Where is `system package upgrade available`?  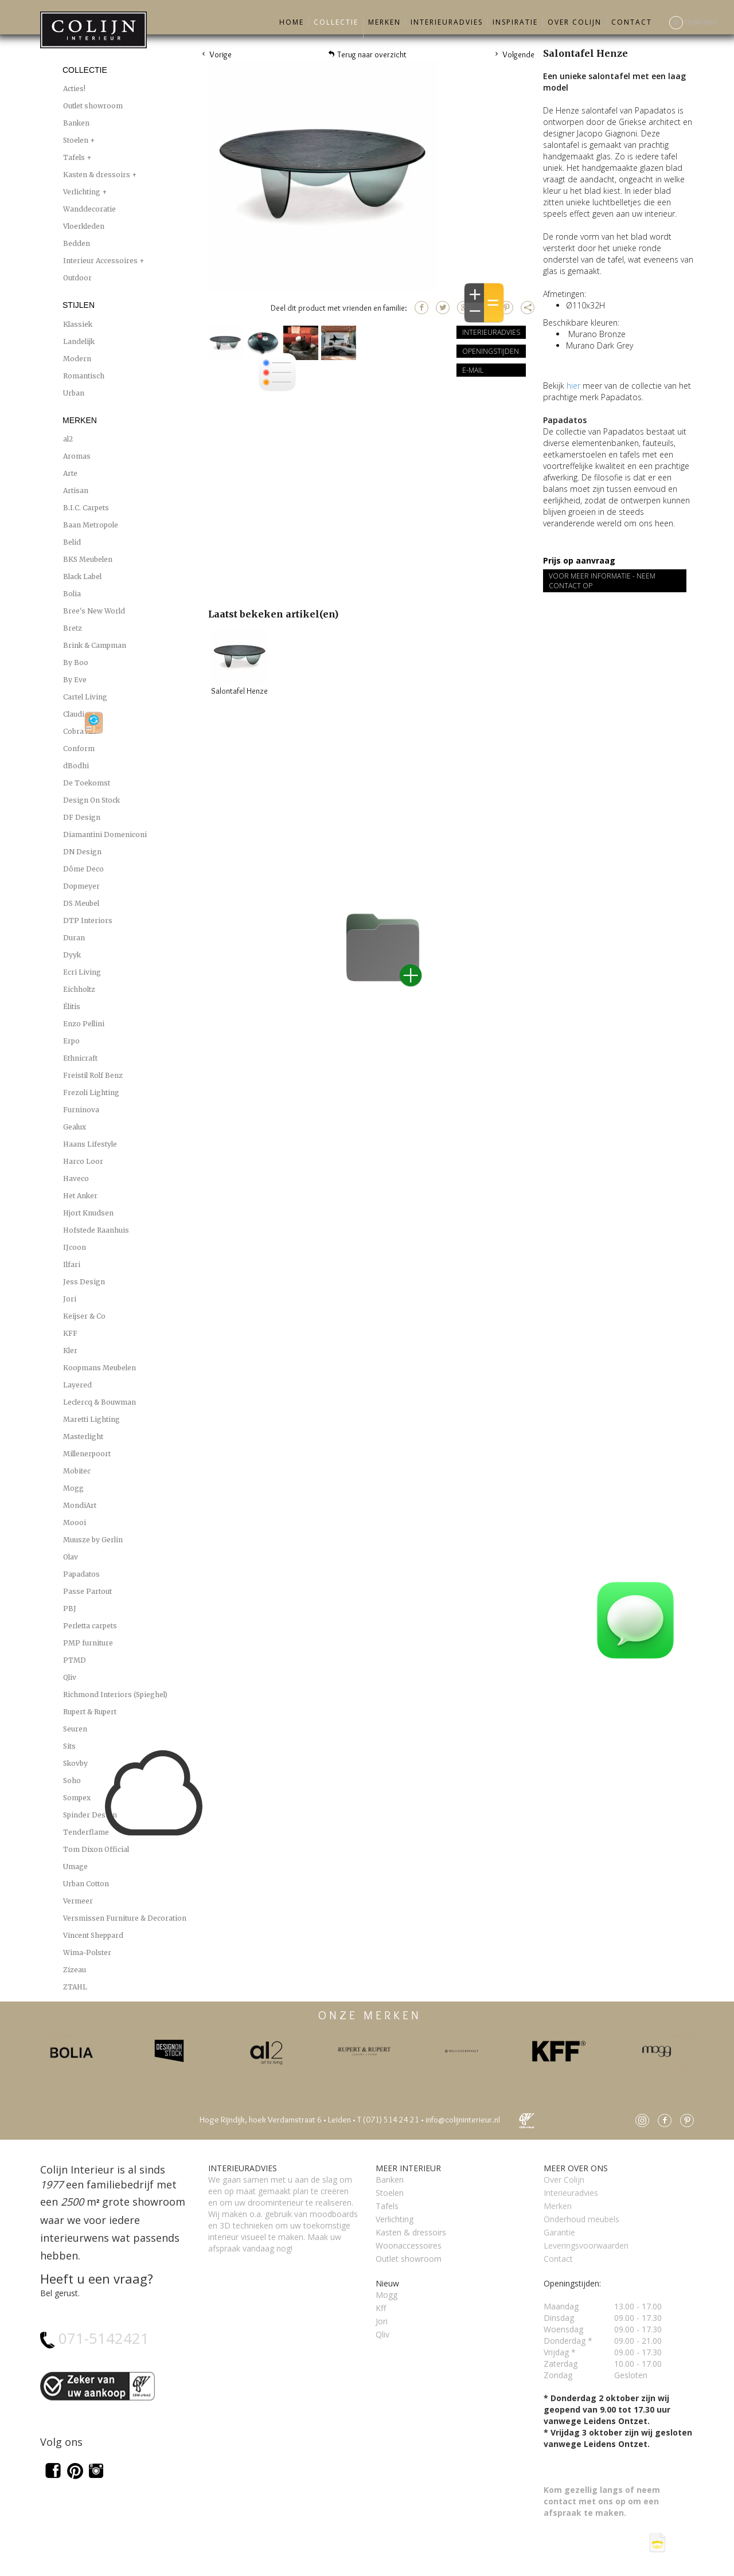
system package upgrade available is located at coordinates (93, 722).